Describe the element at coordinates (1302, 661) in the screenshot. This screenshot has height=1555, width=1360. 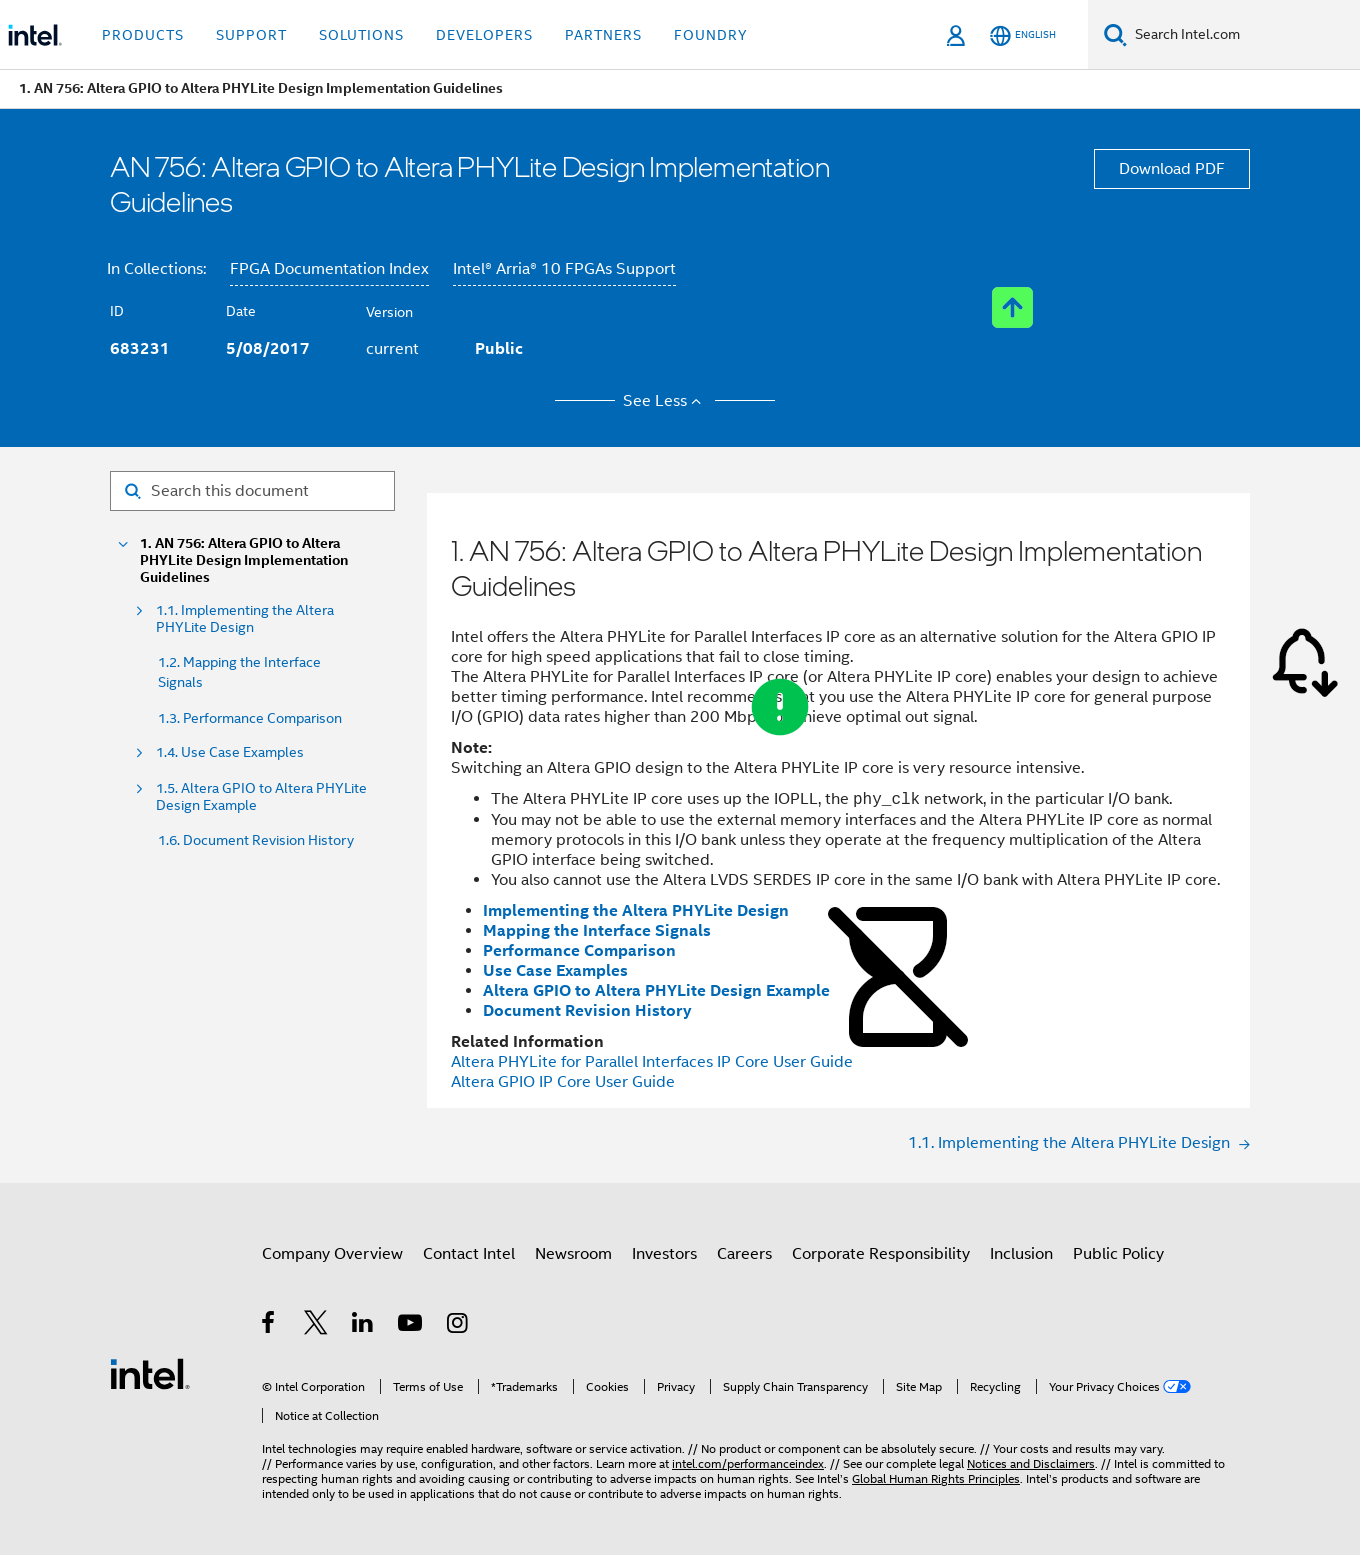
I see `download notifications` at that location.